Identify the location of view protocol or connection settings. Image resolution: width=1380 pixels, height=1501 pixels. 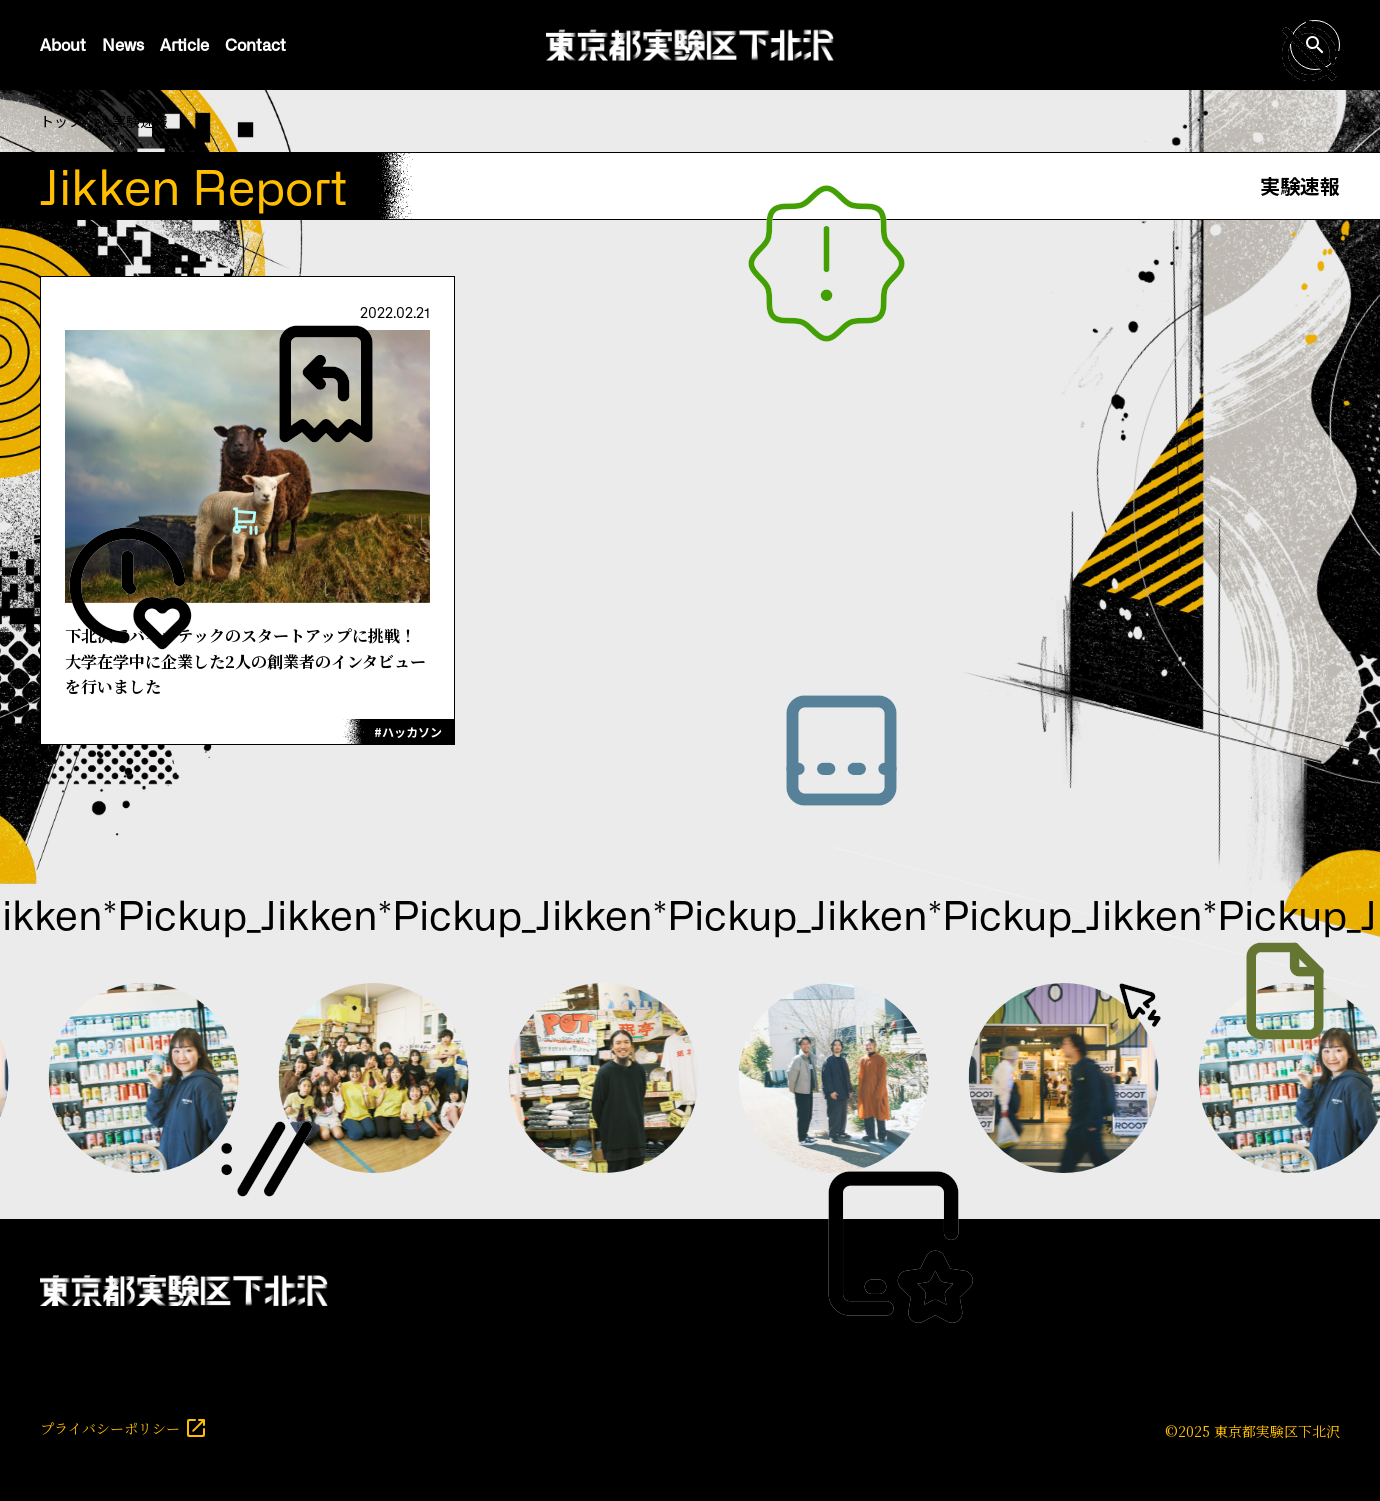
(264, 1159).